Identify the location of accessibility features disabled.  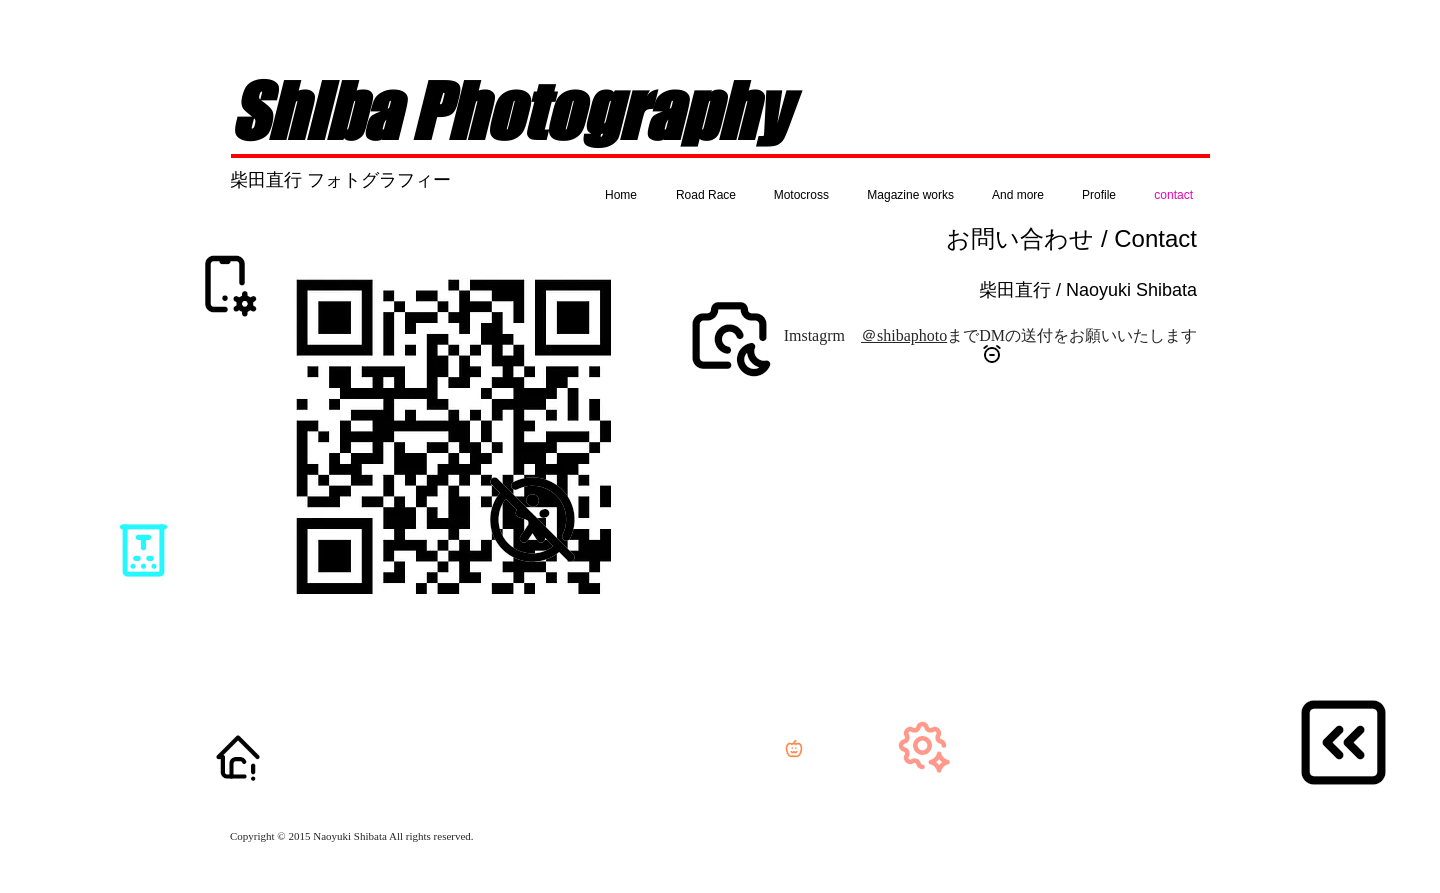
(532, 519).